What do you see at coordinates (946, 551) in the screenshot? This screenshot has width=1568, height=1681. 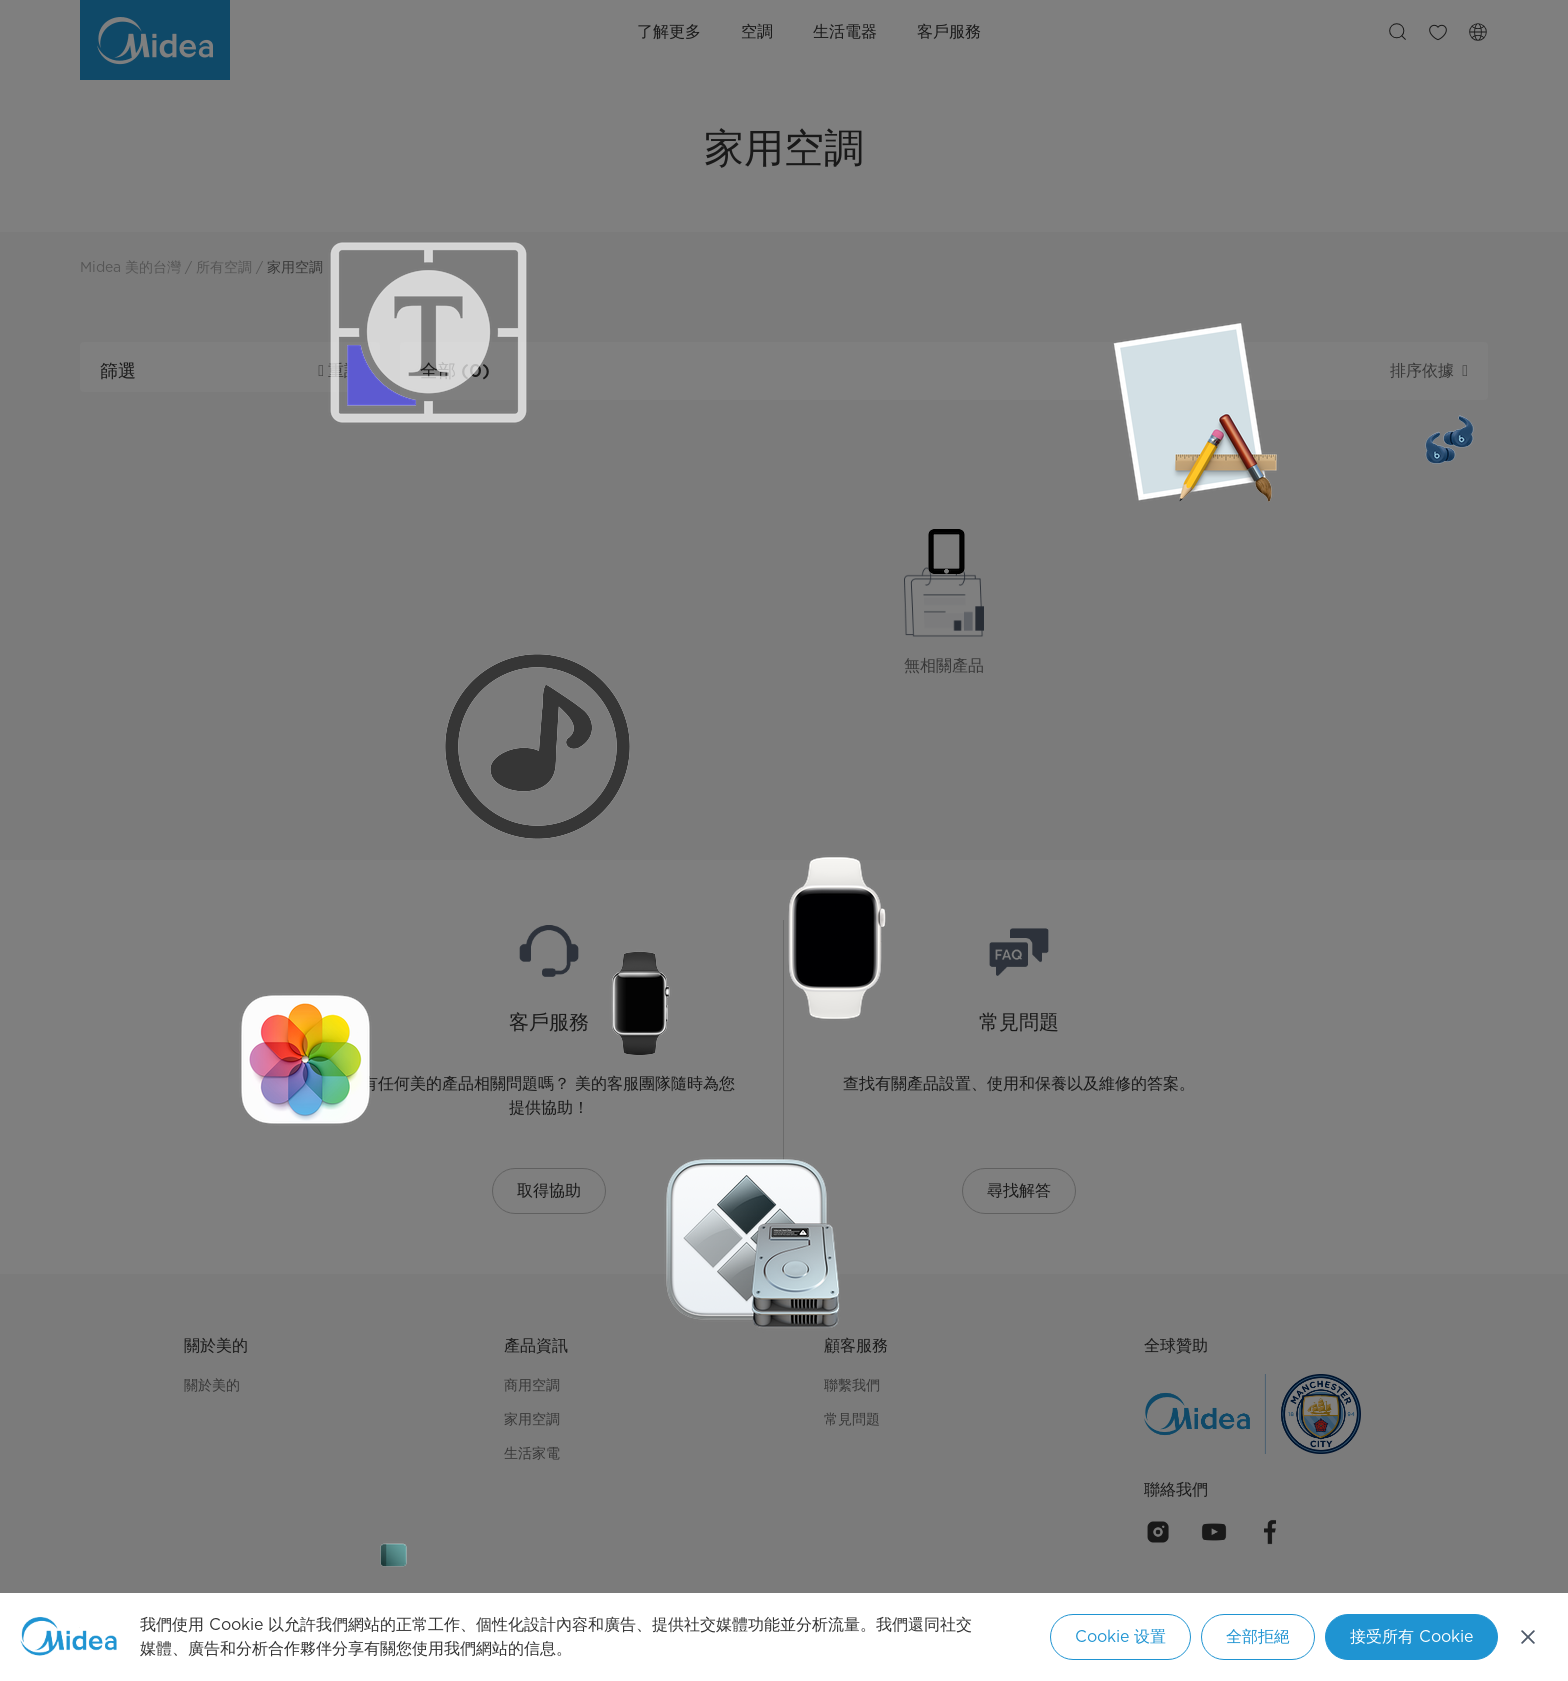 I see `view connected iPad device` at bounding box center [946, 551].